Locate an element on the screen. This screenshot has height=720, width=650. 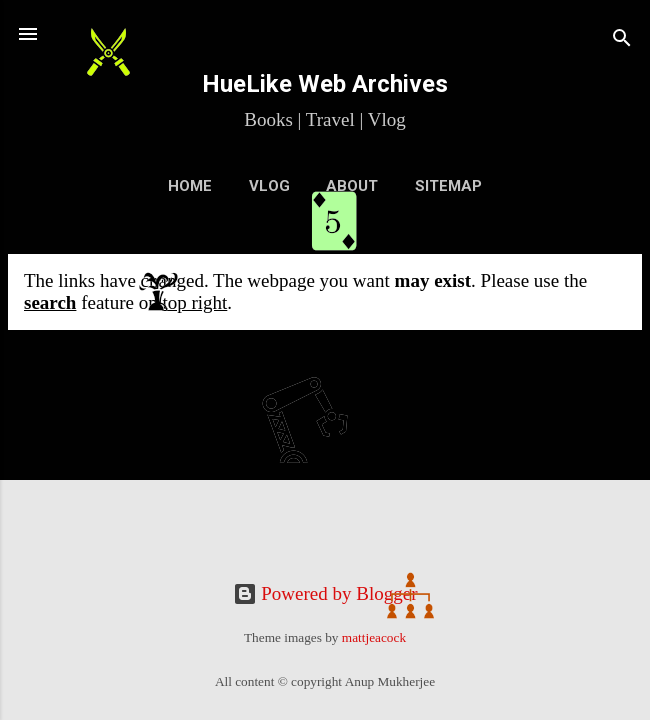
view organizational hierarchy or team structure is located at coordinates (410, 595).